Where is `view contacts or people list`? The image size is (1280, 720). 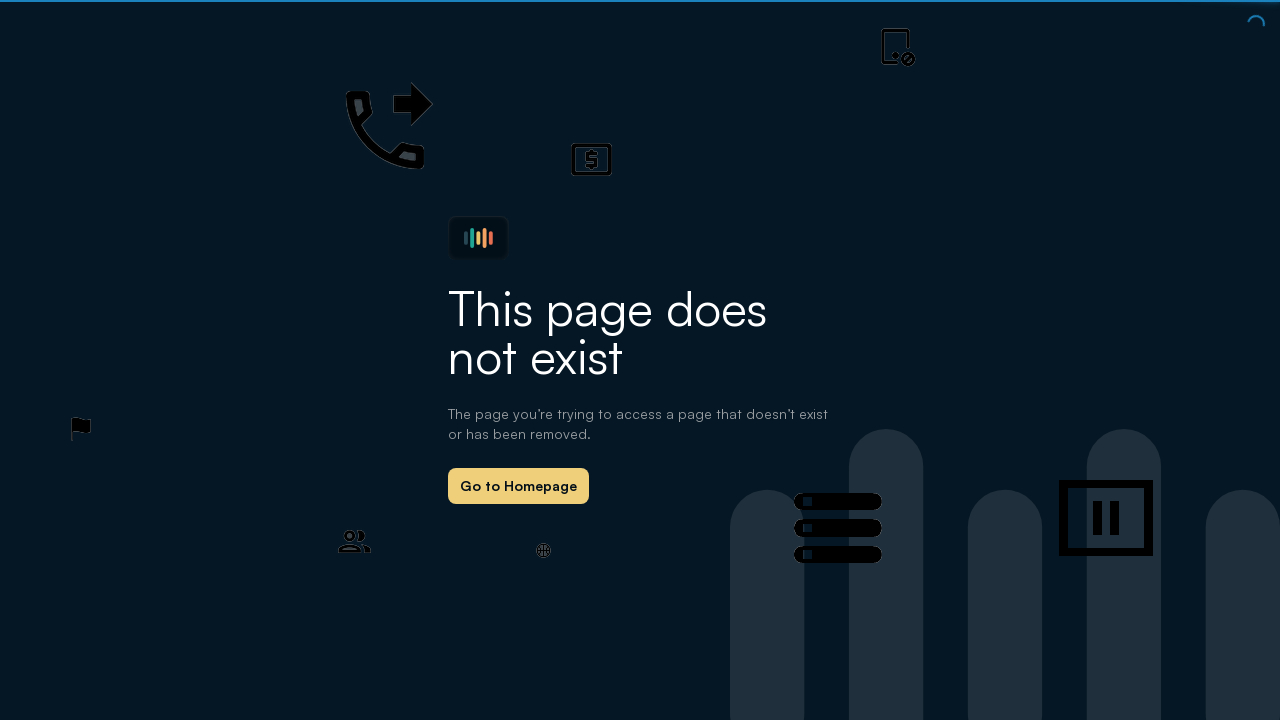
view contacts or people list is located at coordinates (354, 541).